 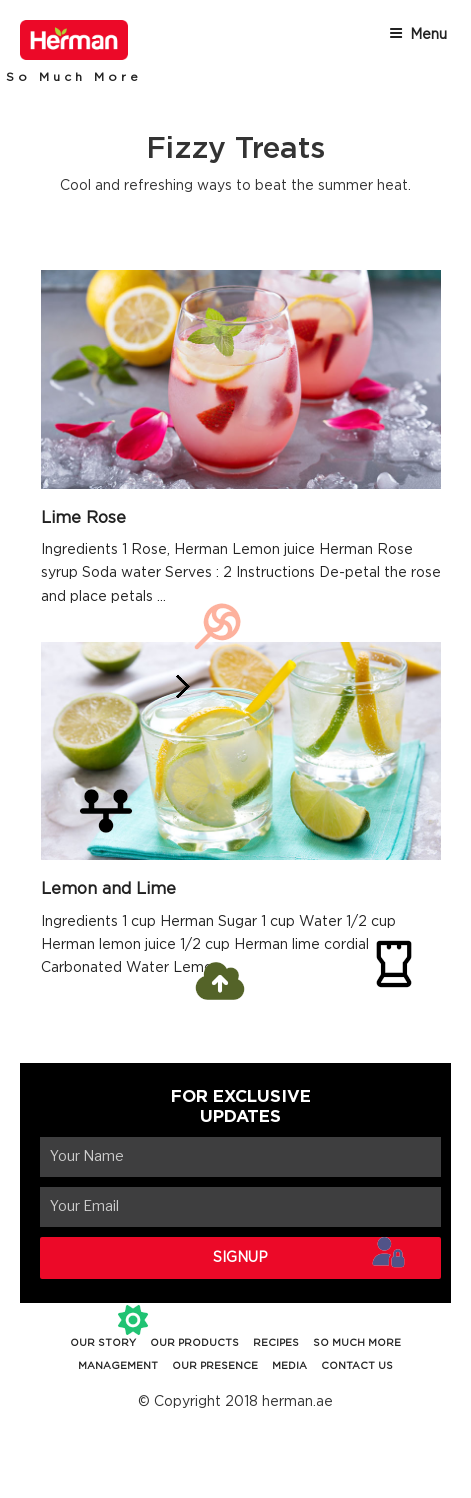 I want to click on lock or secure a user account, so click(x=388, y=1251).